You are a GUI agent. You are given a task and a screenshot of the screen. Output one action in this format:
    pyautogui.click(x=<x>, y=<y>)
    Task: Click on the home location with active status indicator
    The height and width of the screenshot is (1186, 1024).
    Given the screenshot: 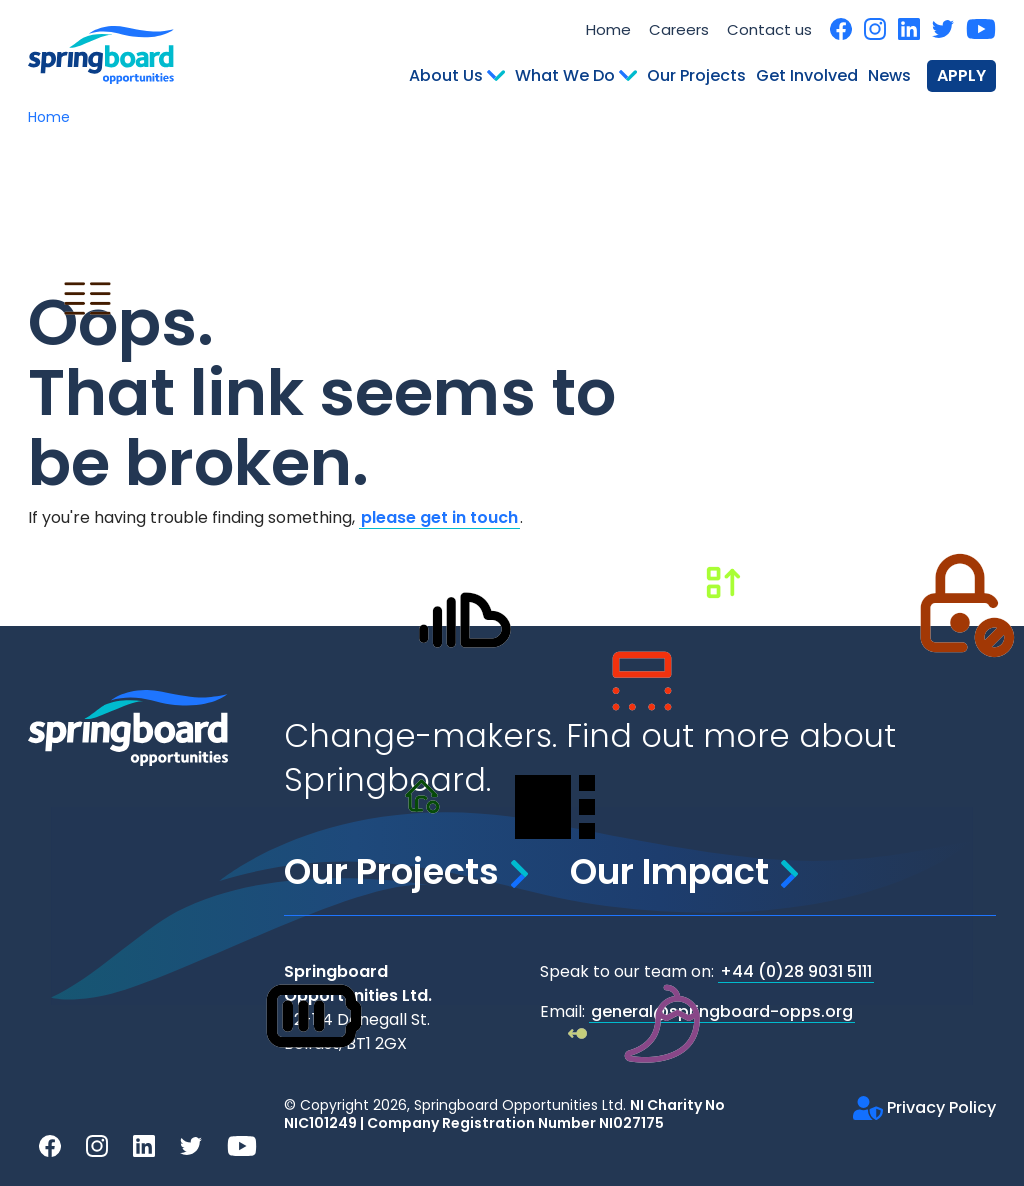 What is the action you would take?
    pyautogui.click(x=421, y=795)
    